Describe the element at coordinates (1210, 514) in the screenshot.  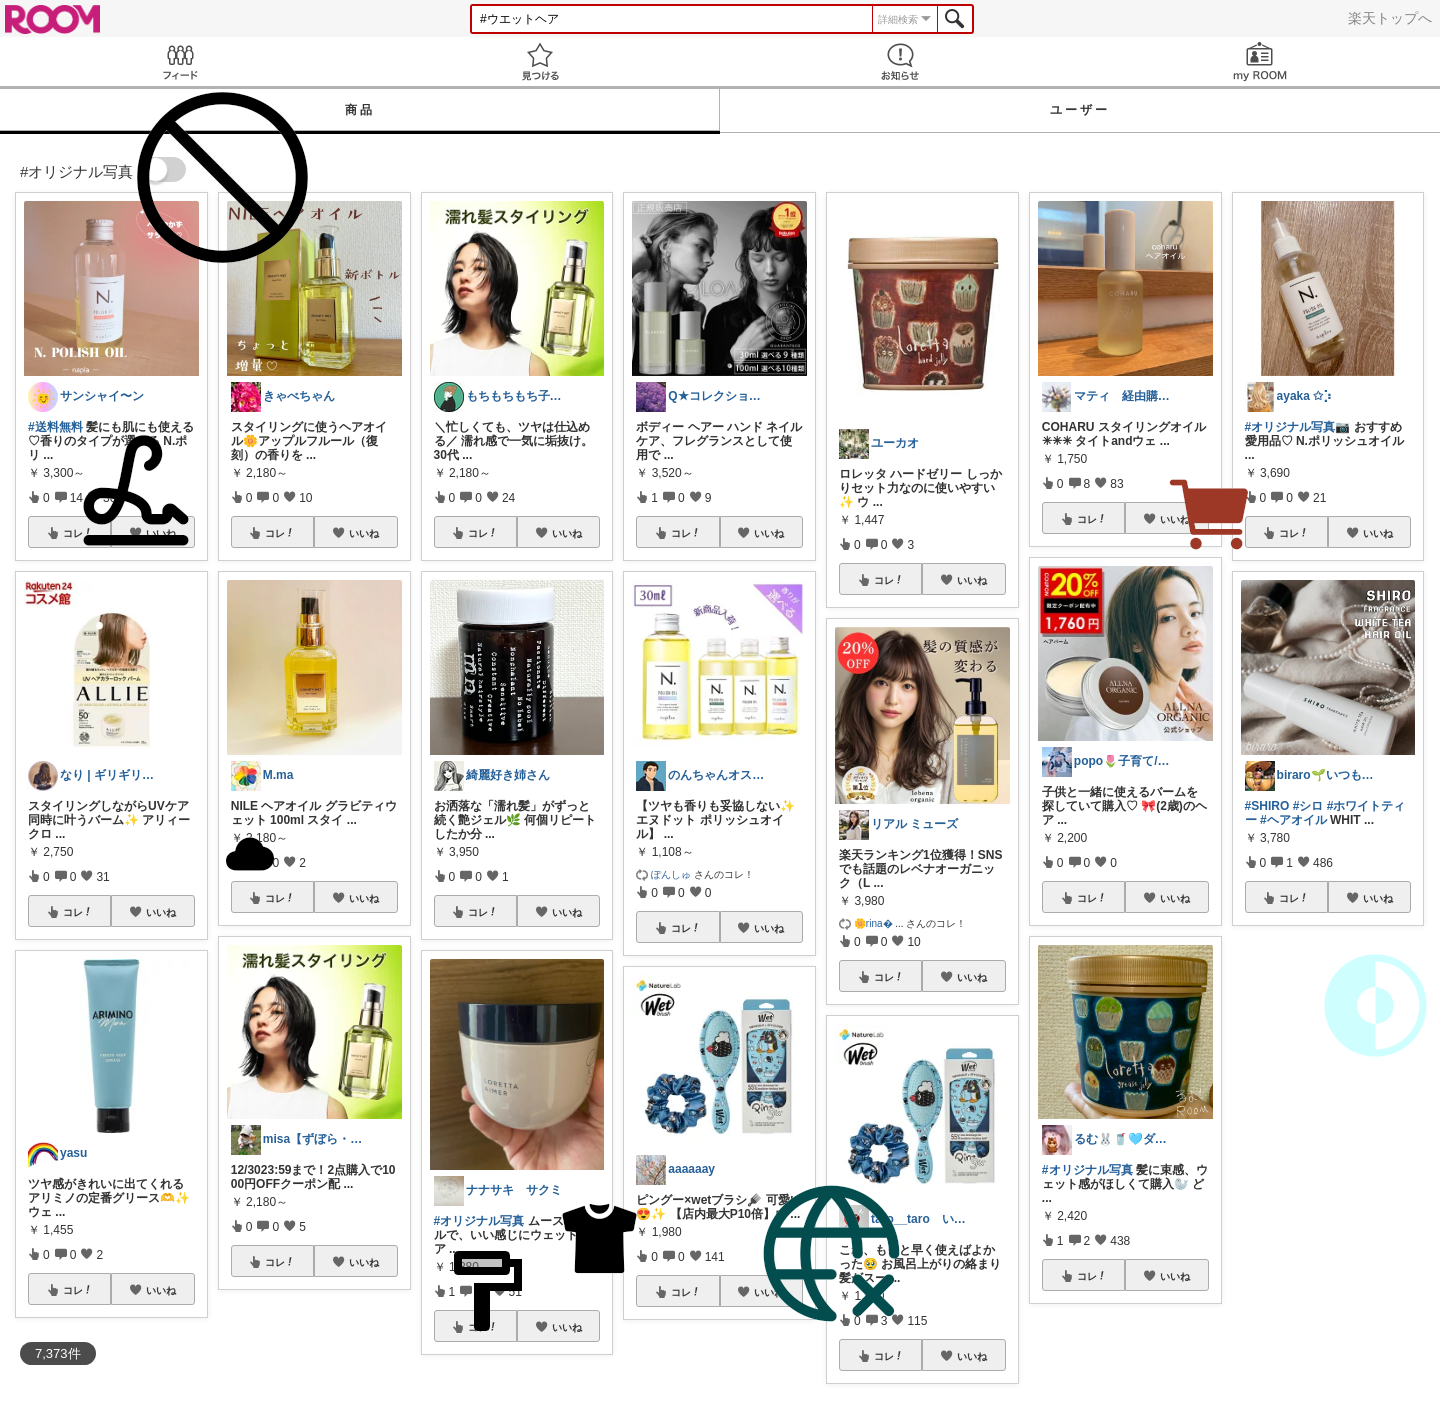
I see `view your shopping cart` at that location.